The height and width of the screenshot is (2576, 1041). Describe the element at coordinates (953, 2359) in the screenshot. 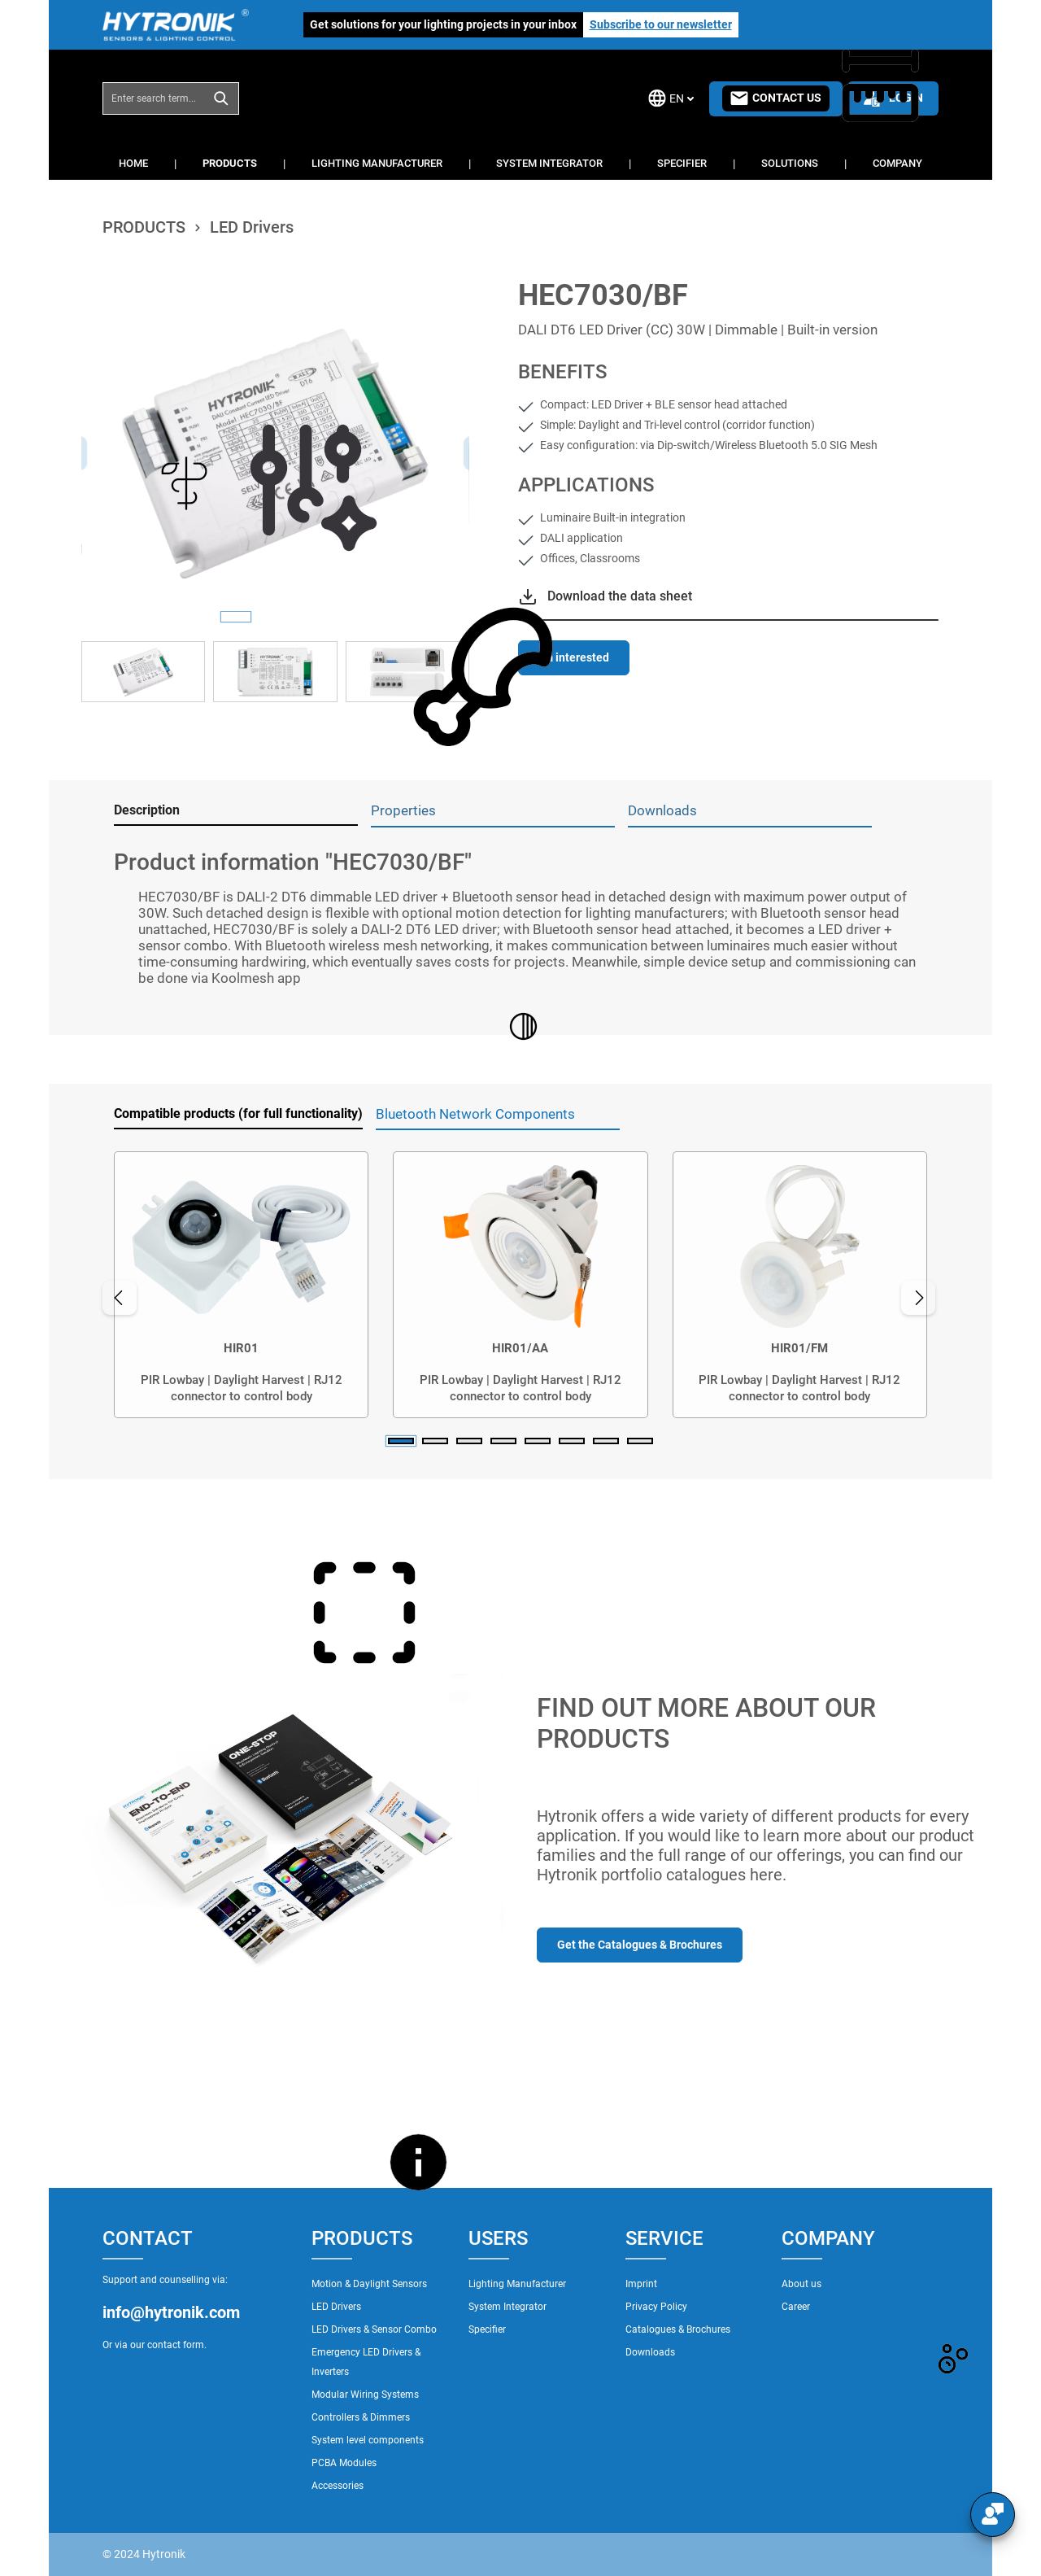

I see `open chat or messaging` at that location.